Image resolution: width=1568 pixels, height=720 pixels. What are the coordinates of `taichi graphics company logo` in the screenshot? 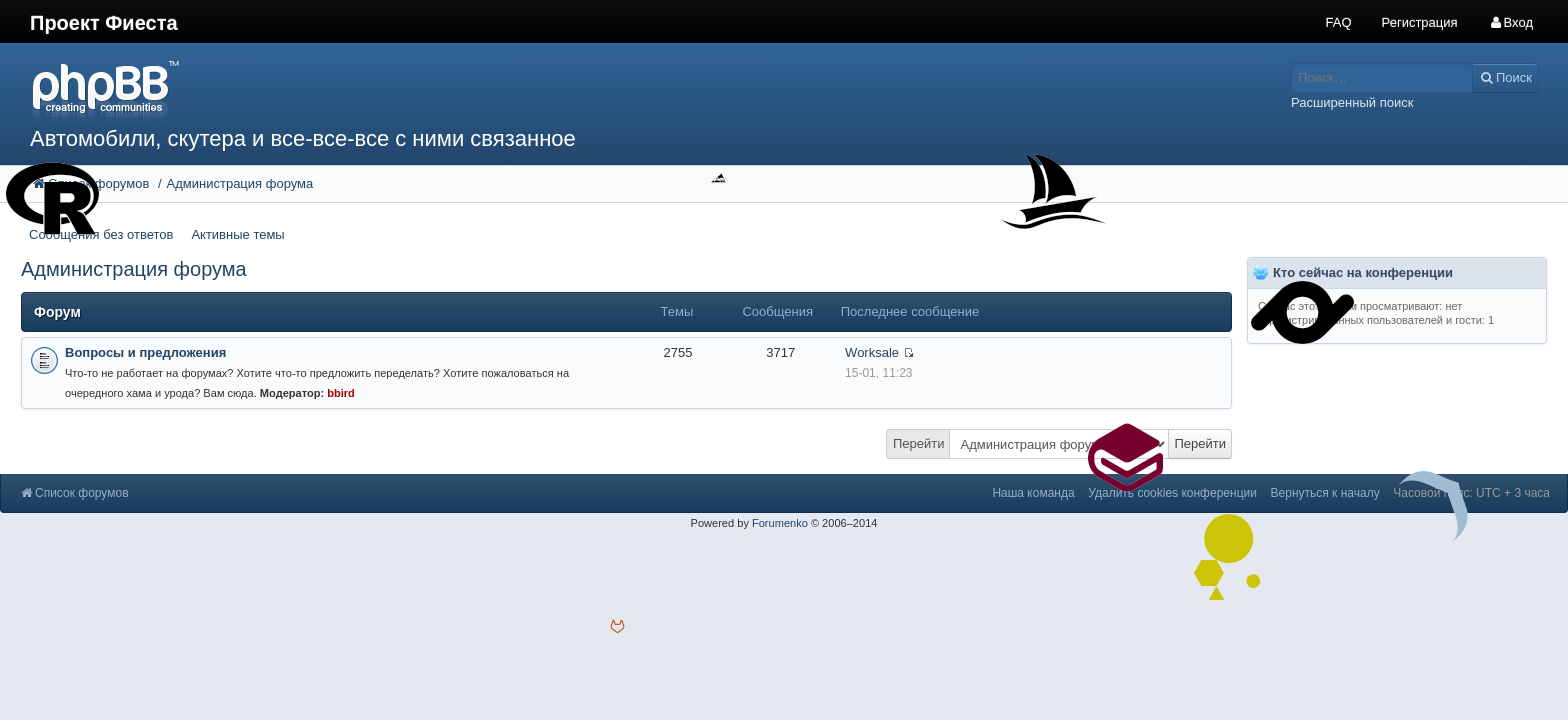 It's located at (1227, 557).